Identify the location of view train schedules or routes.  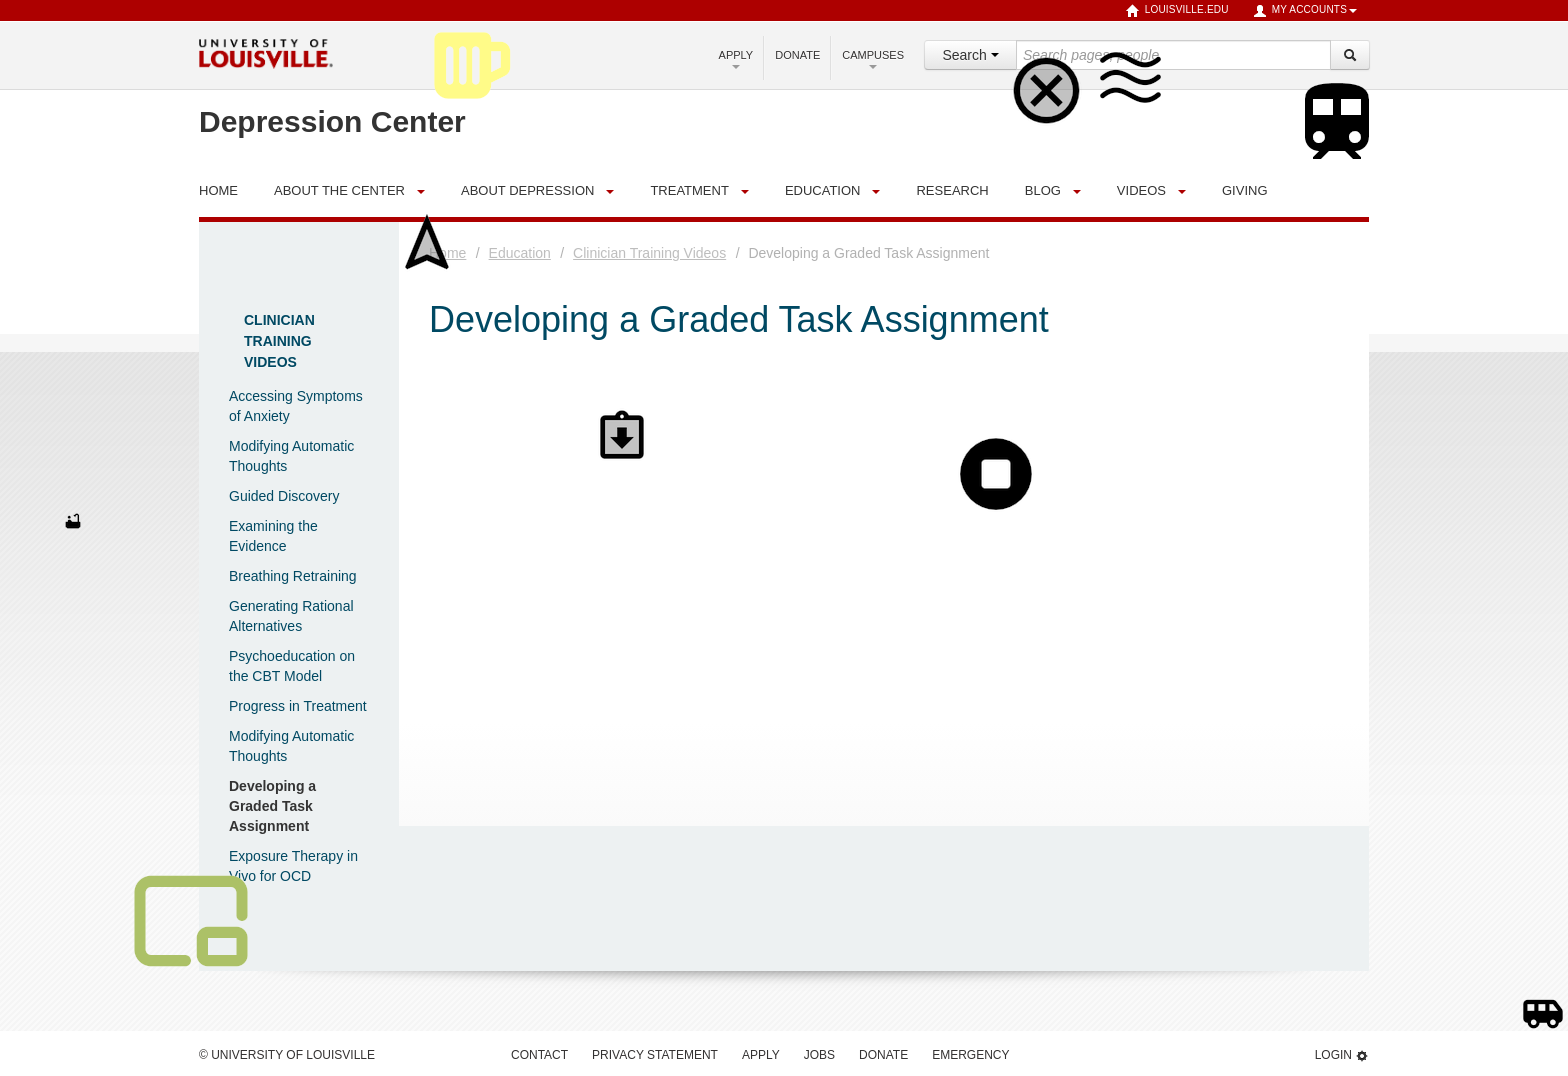
(1337, 123).